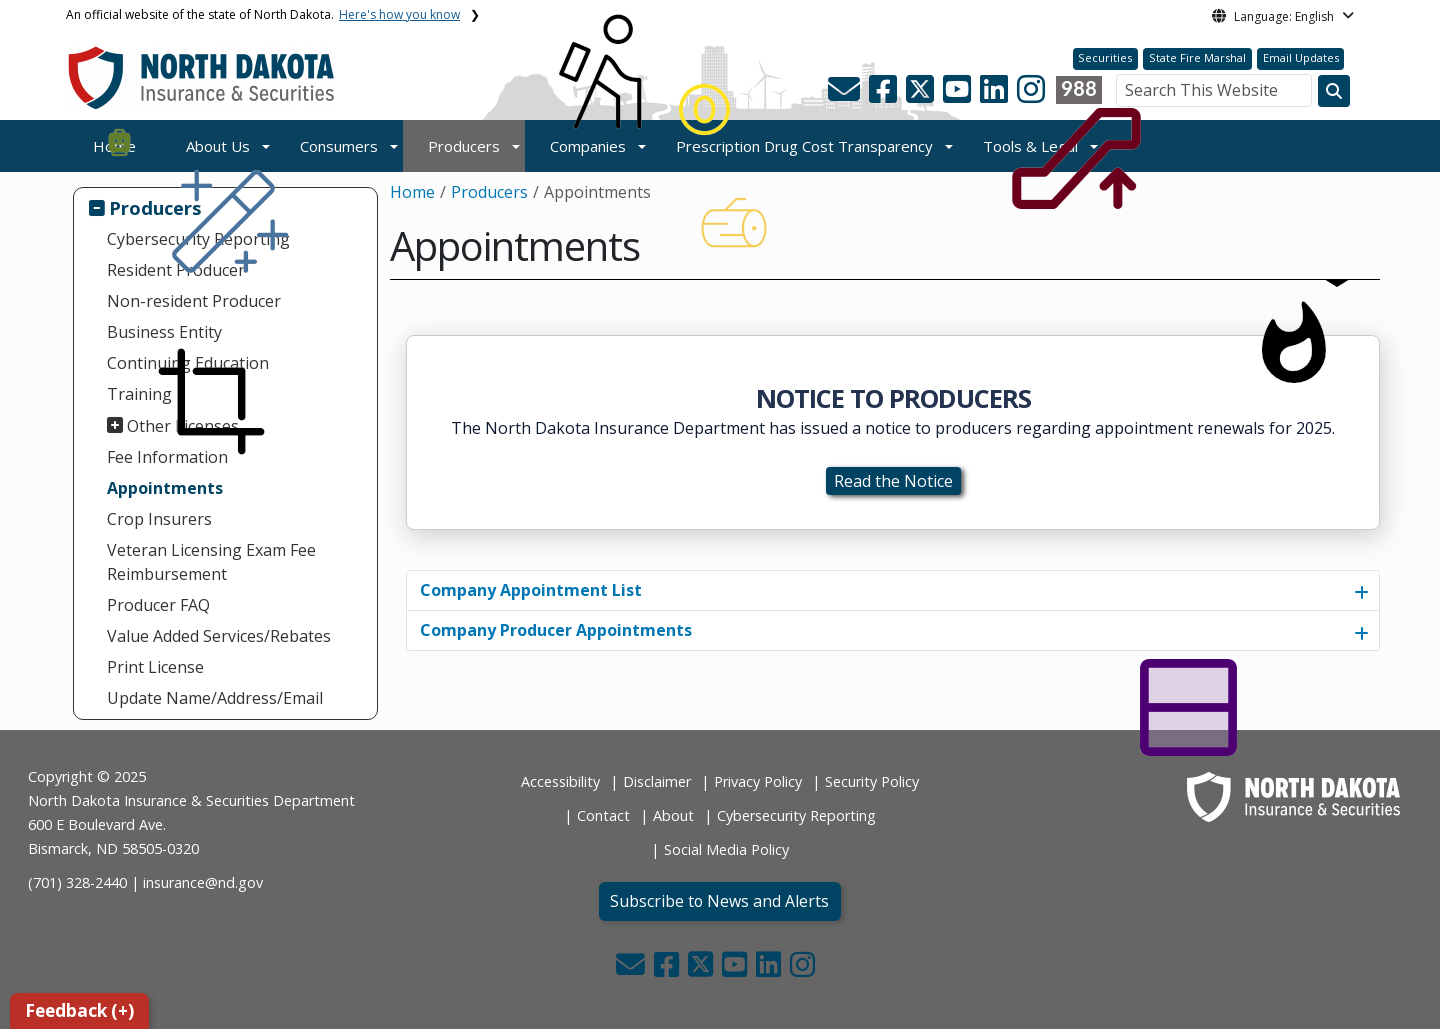 The image size is (1440, 1029). Describe the element at coordinates (211, 401) in the screenshot. I see `crop an image or photo` at that location.